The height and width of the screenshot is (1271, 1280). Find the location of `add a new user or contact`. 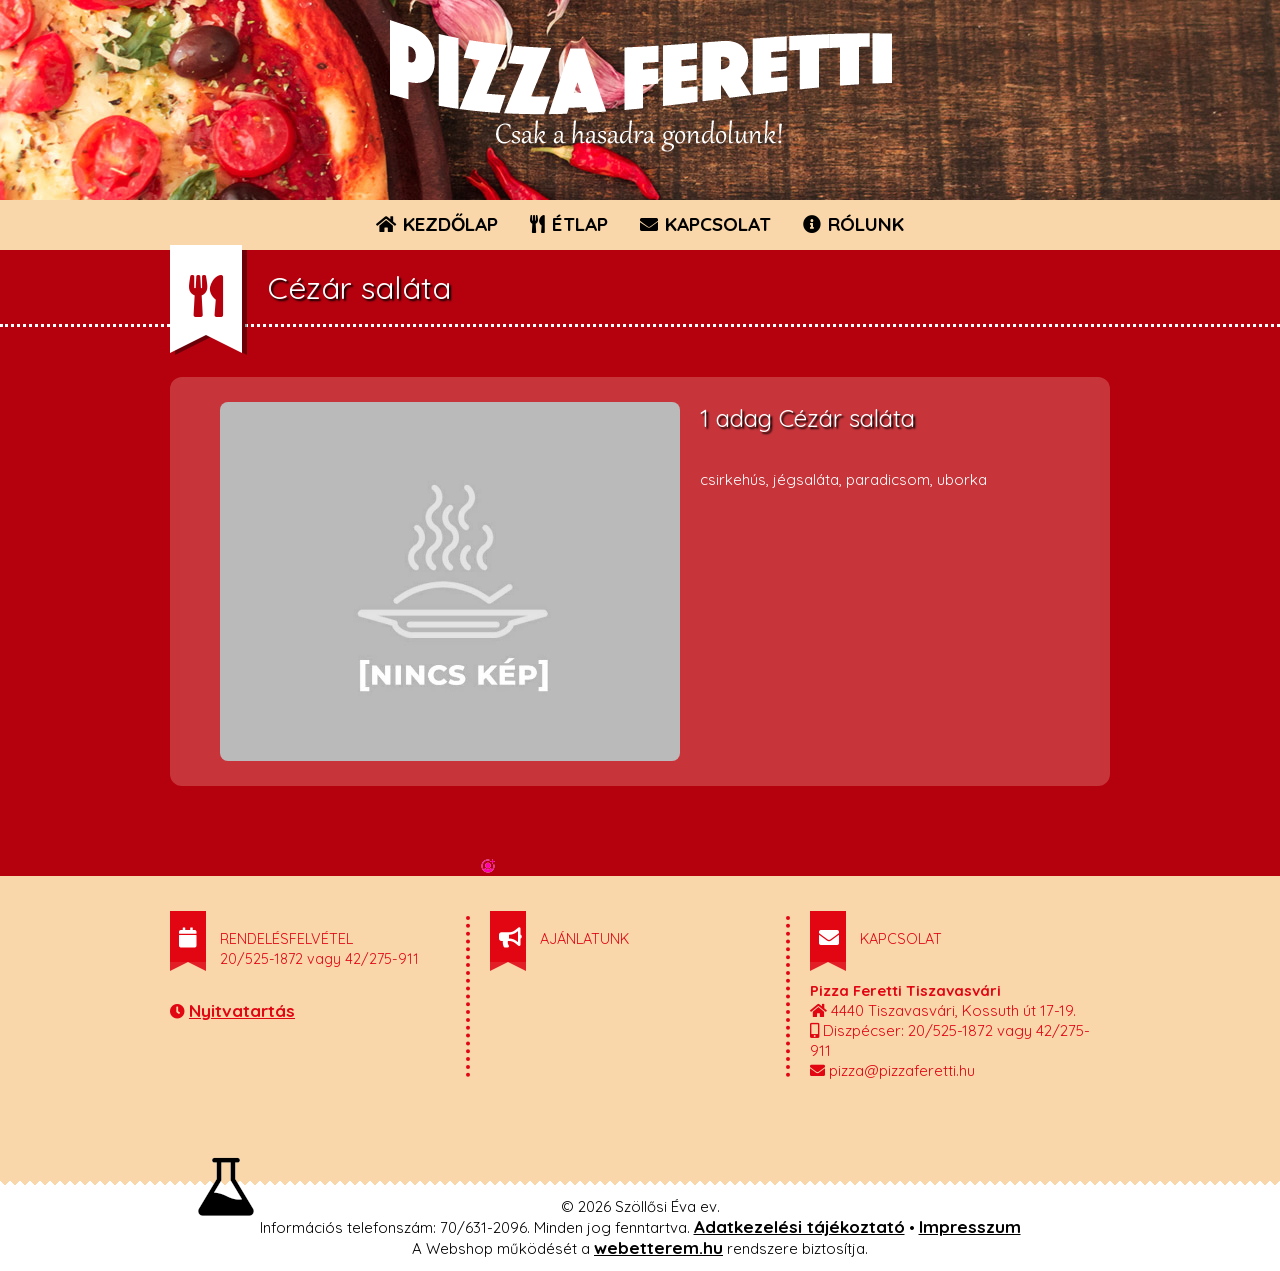

add a new user or contact is located at coordinates (488, 866).